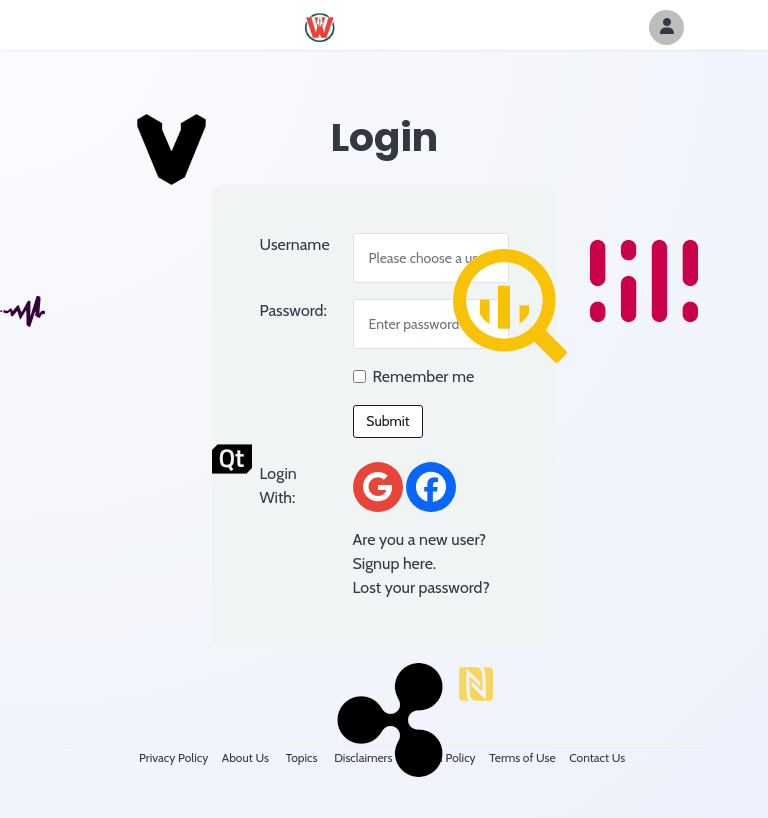  Describe the element at coordinates (22, 311) in the screenshot. I see `open audiomack music streaming app` at that location.